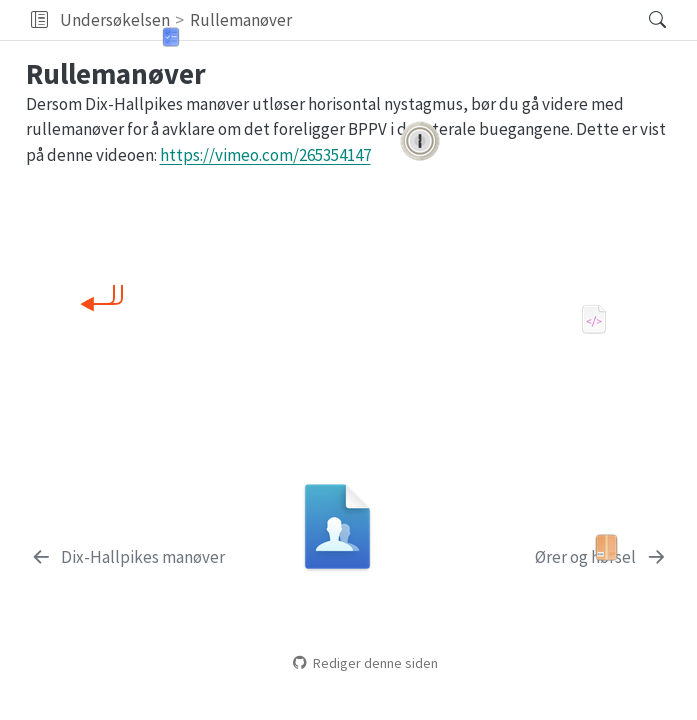 The height and width of the screenshot is (720, 697). Describe the element at coordinates (594, 319) in the screenshot. I see `an xml file type indicator` at that location.